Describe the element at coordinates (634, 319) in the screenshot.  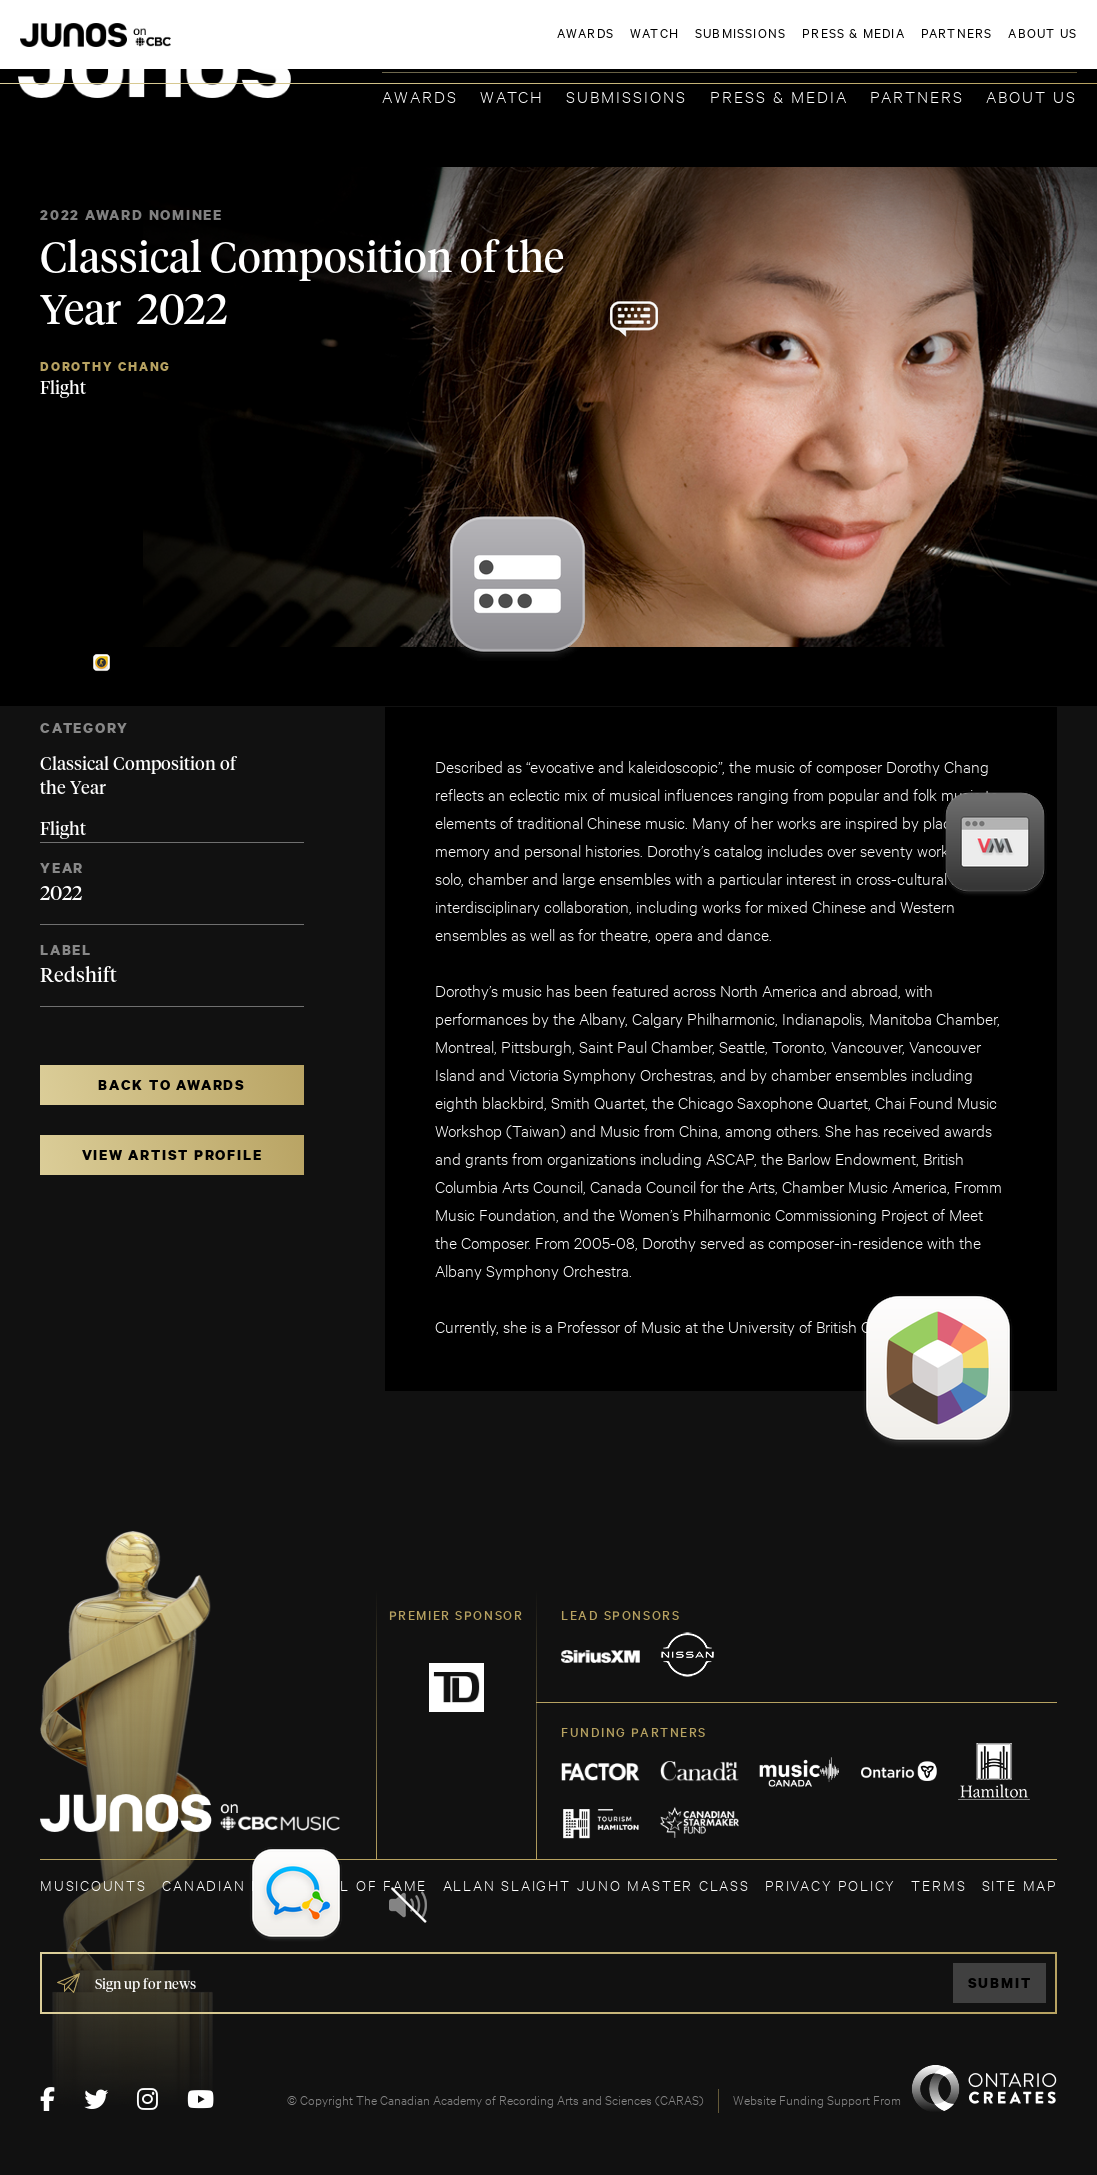
I see `indicates virtual keyboard is active` at that location.